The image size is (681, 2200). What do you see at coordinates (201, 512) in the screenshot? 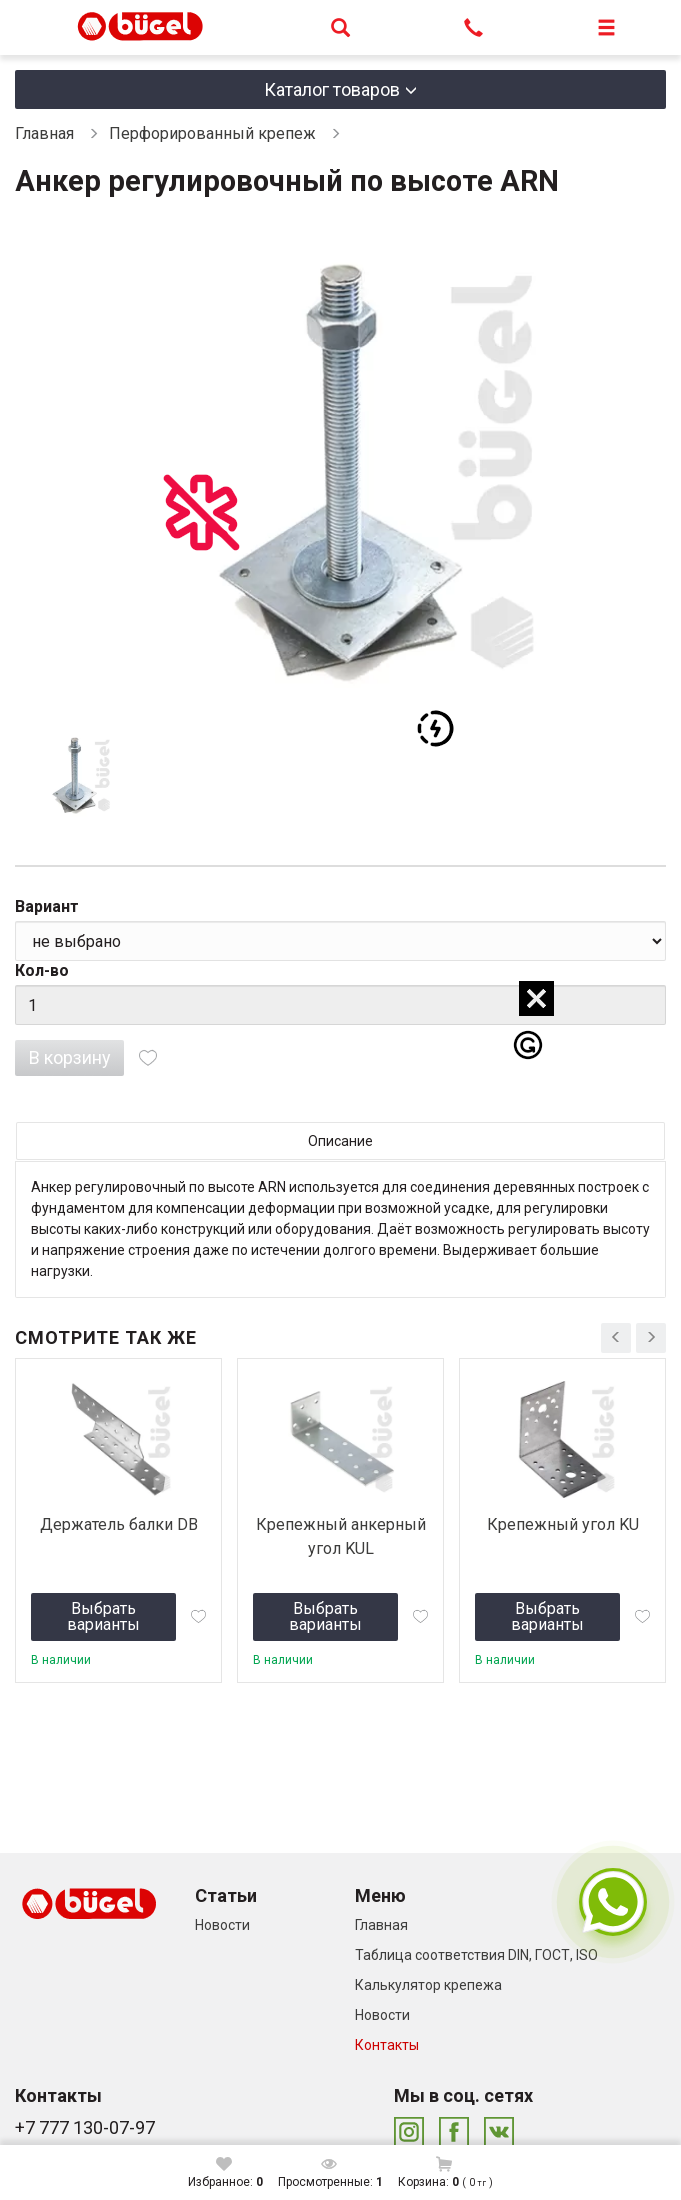
I see `medical services unavailable` at bounding box center [201, 512].